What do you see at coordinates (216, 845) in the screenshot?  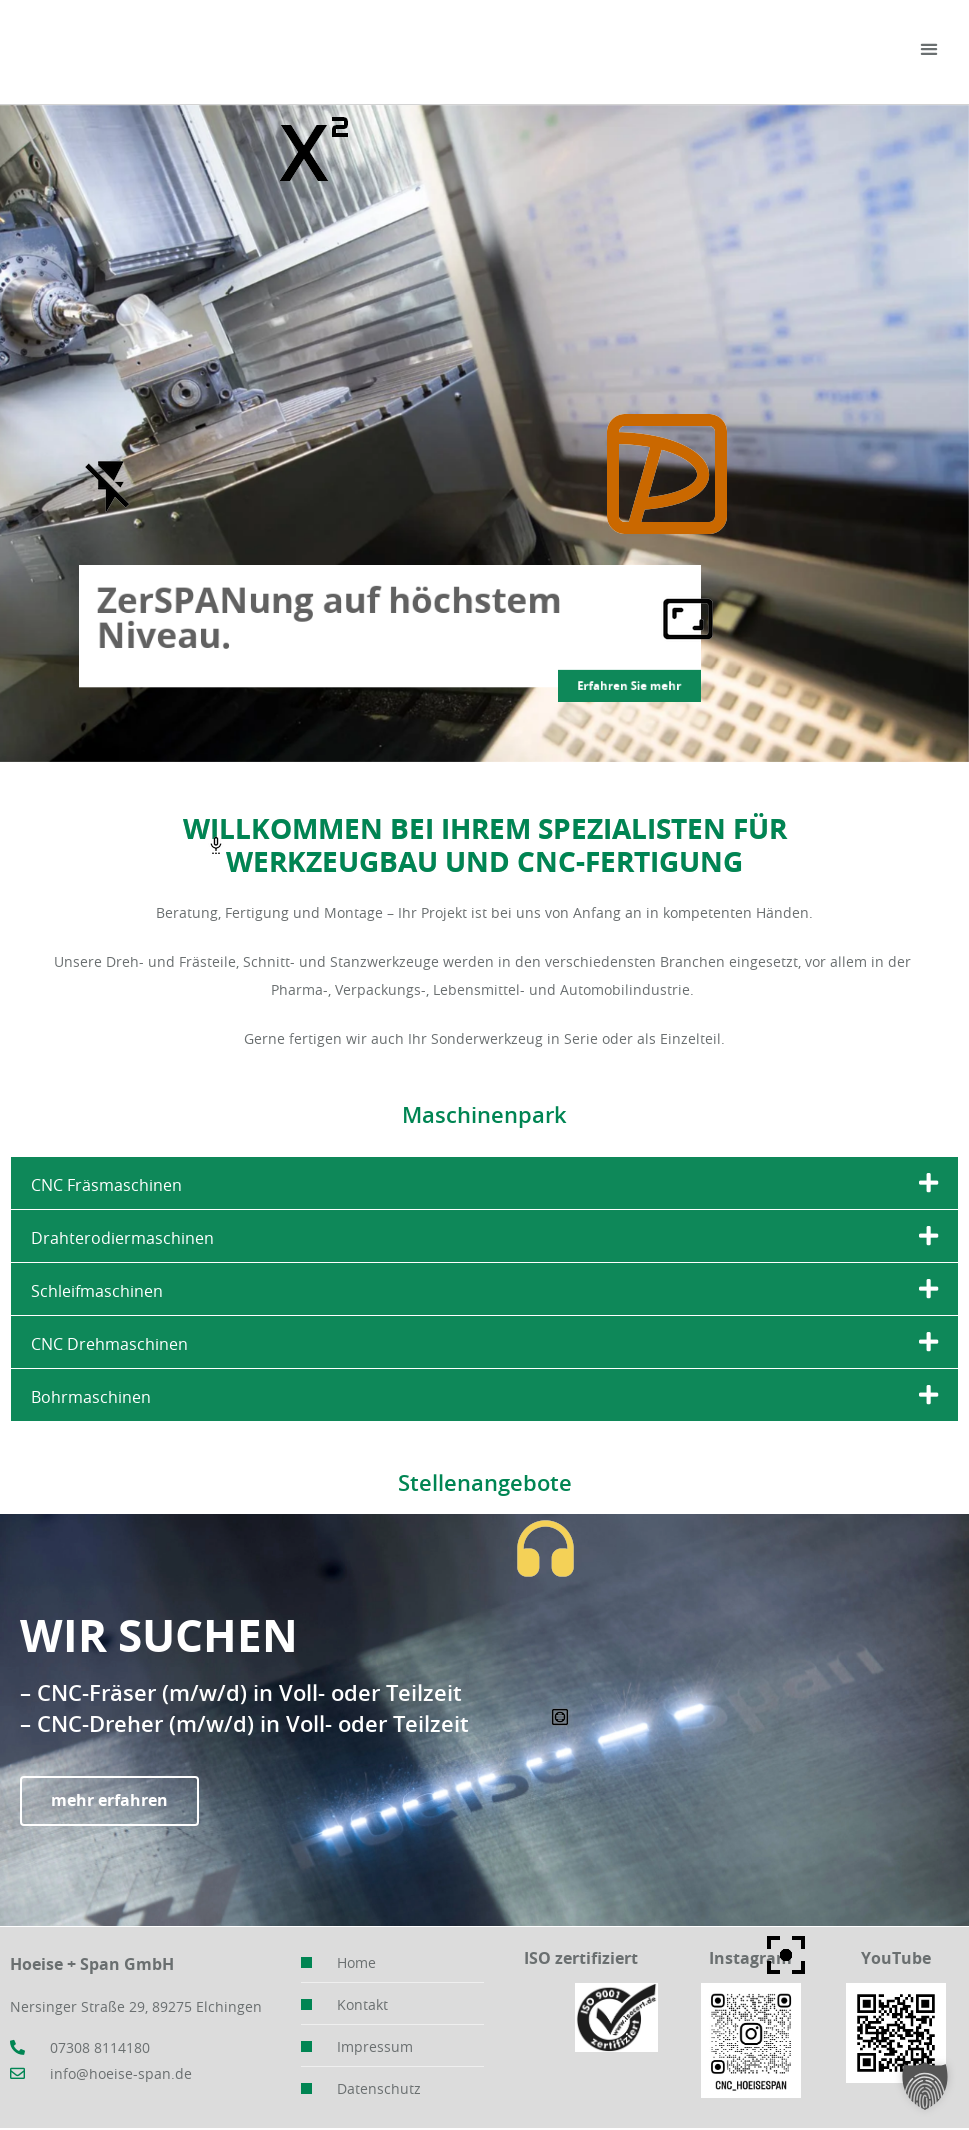 I see `access voice input settings` at bounding box center [216, 845].